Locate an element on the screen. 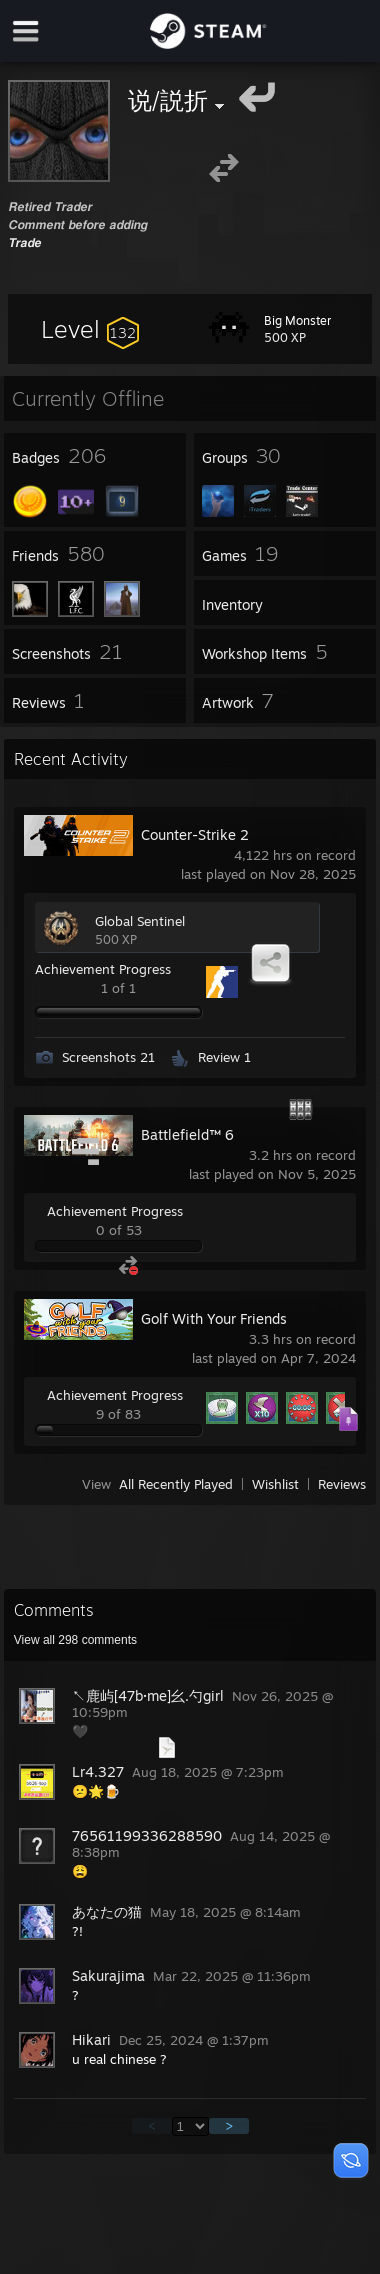  indicates idle network activity is located at coordinates (224, 168).